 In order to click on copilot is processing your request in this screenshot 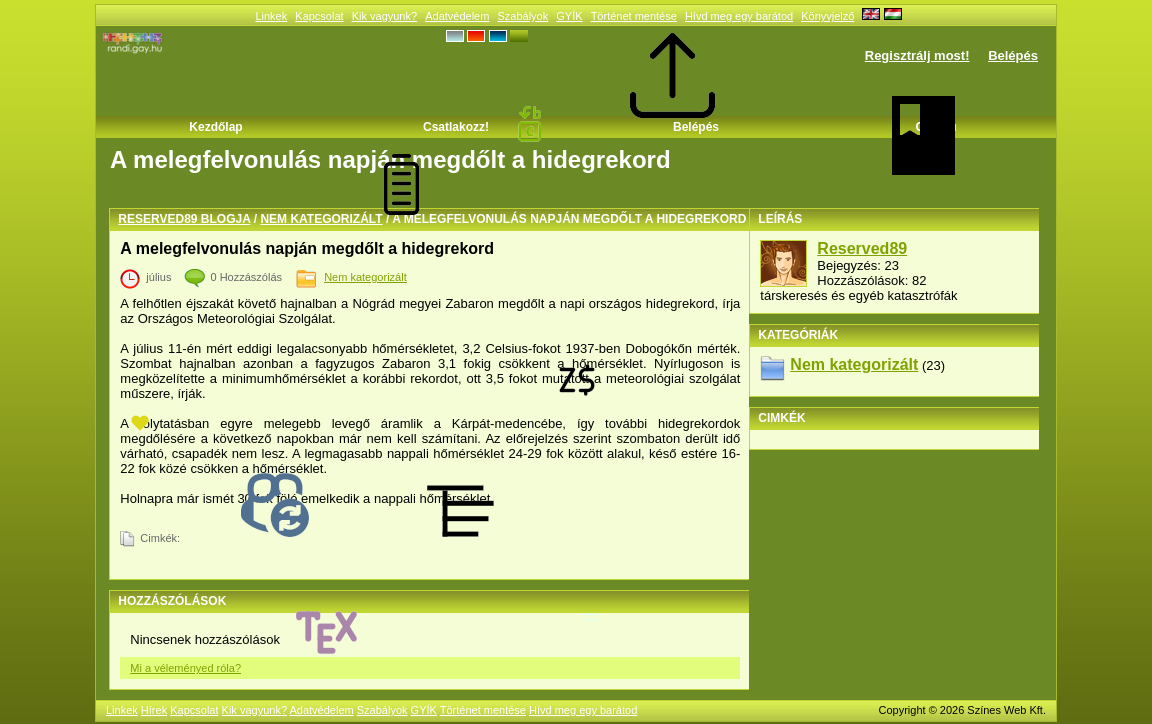, I will do `click(275, 503)`.